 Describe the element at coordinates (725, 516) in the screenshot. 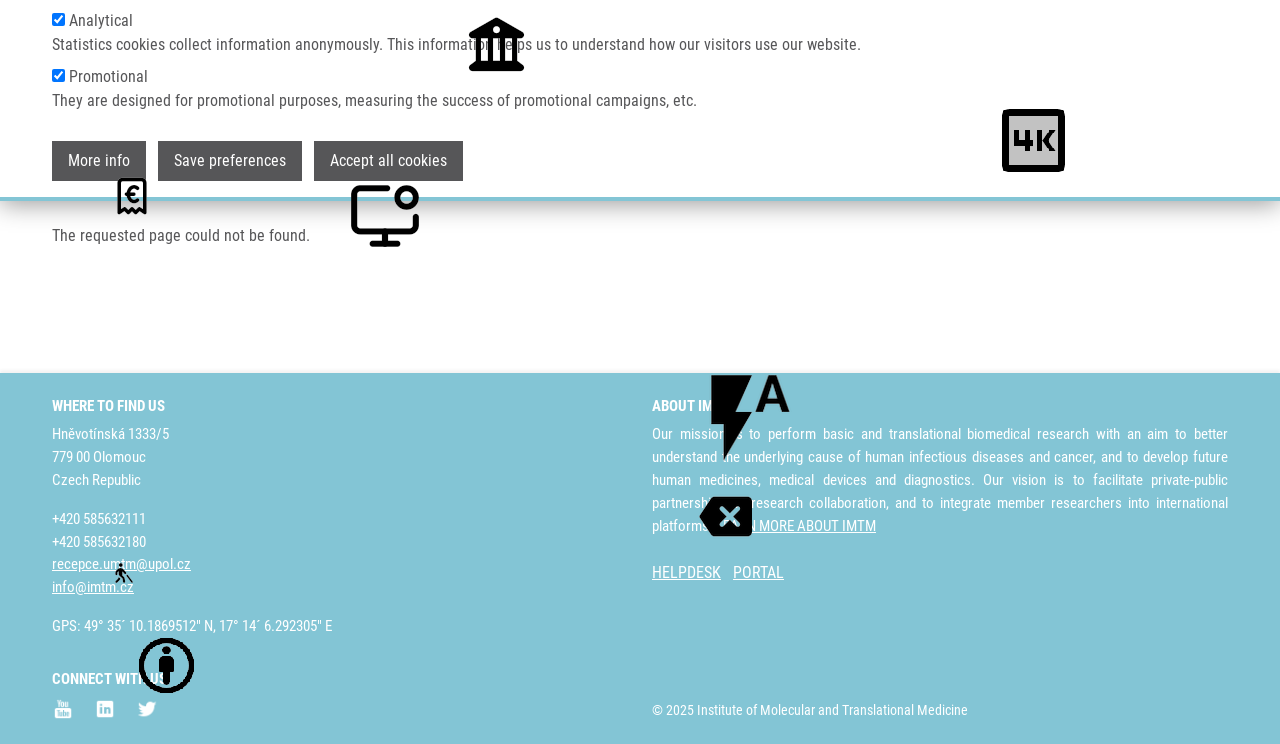

I see `delete the last character entered` at that location.